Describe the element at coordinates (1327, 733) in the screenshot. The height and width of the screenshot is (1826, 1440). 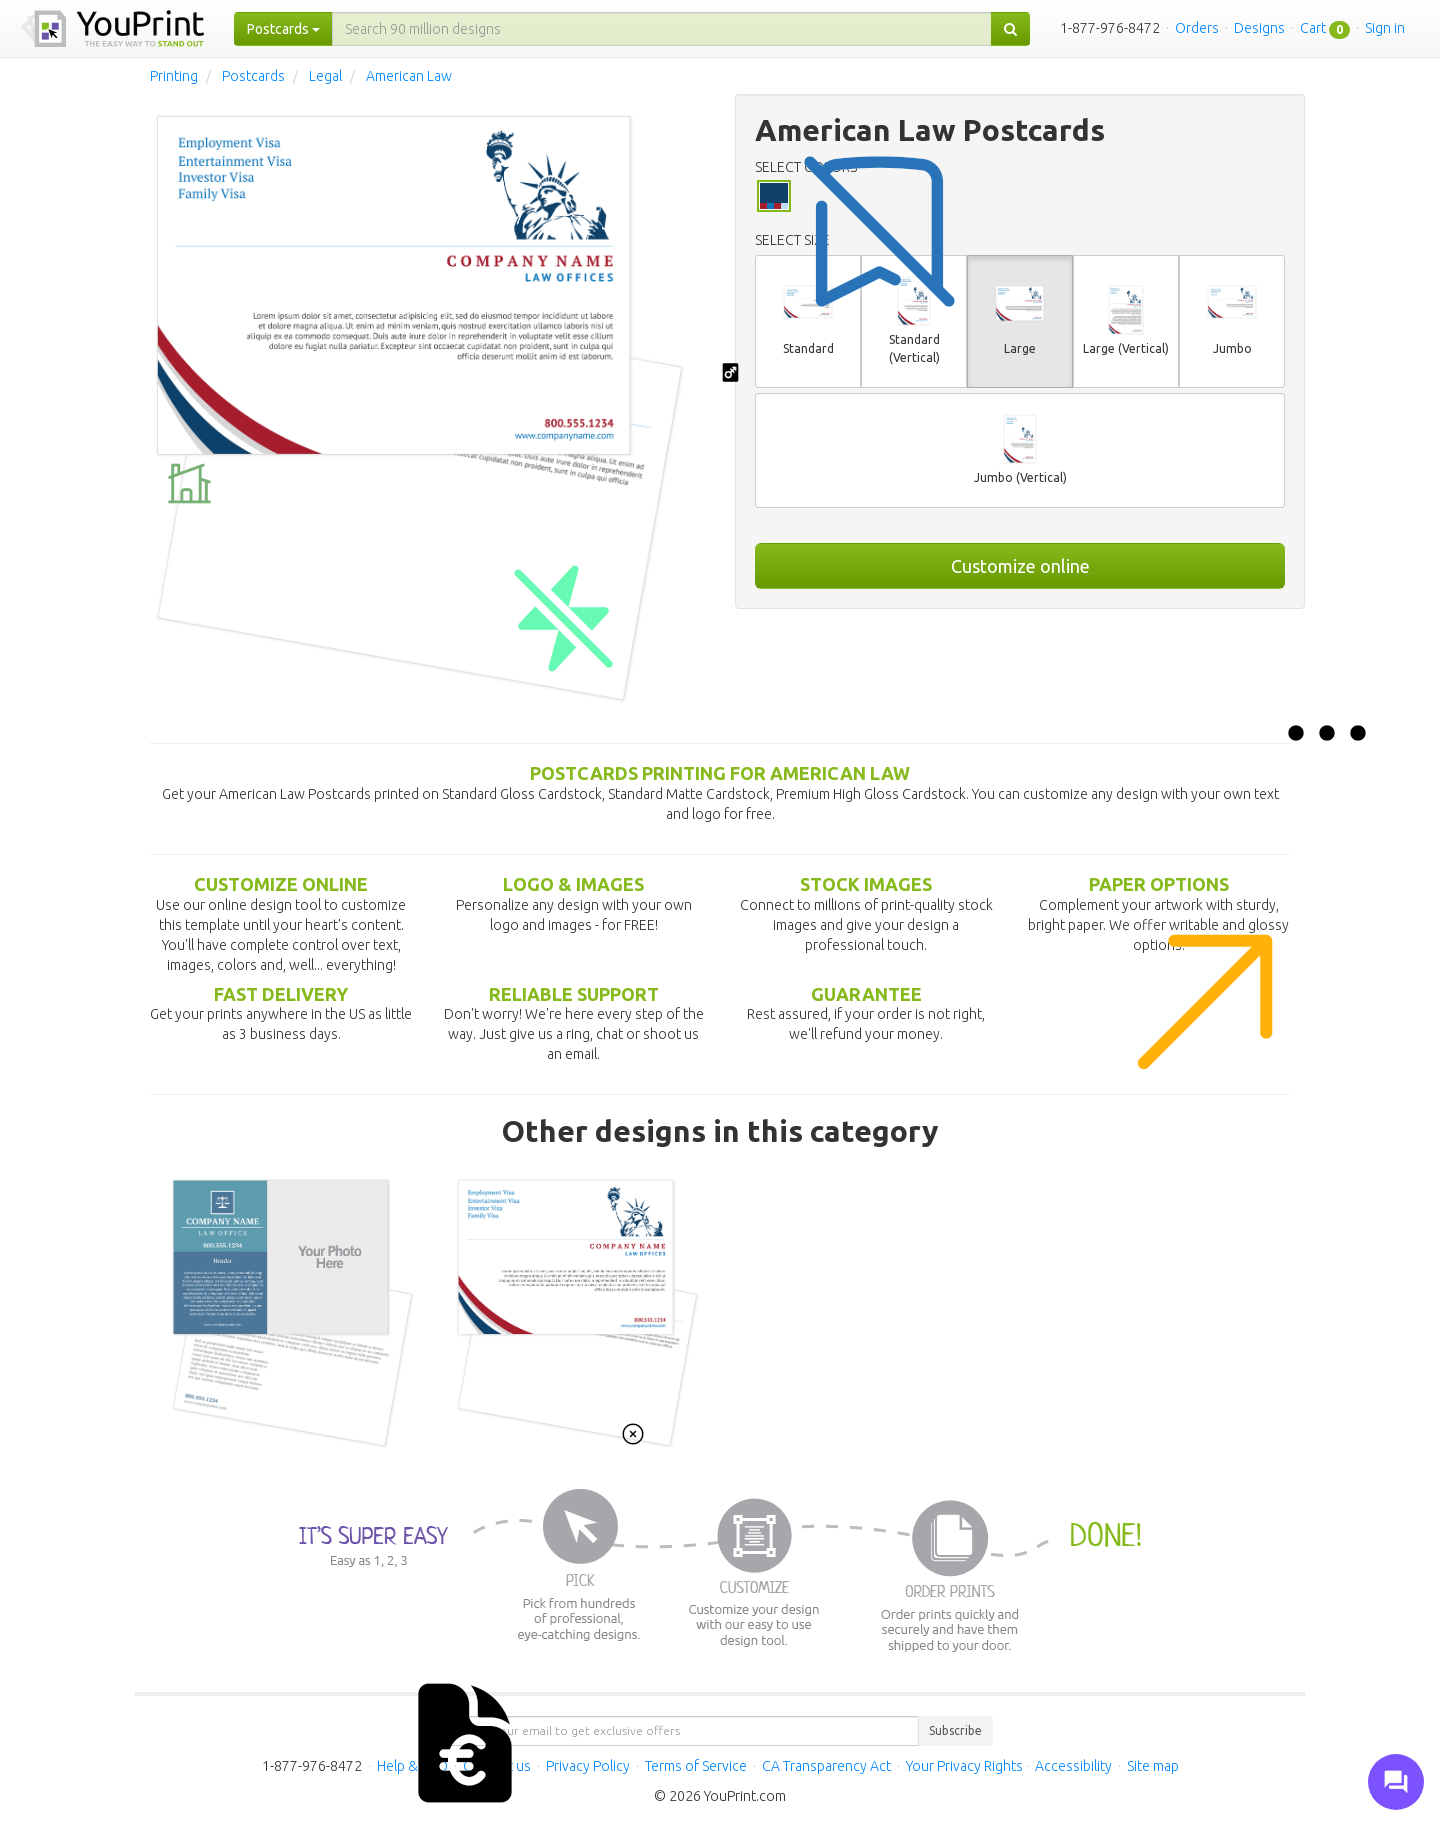
I see `view more options` at that location.